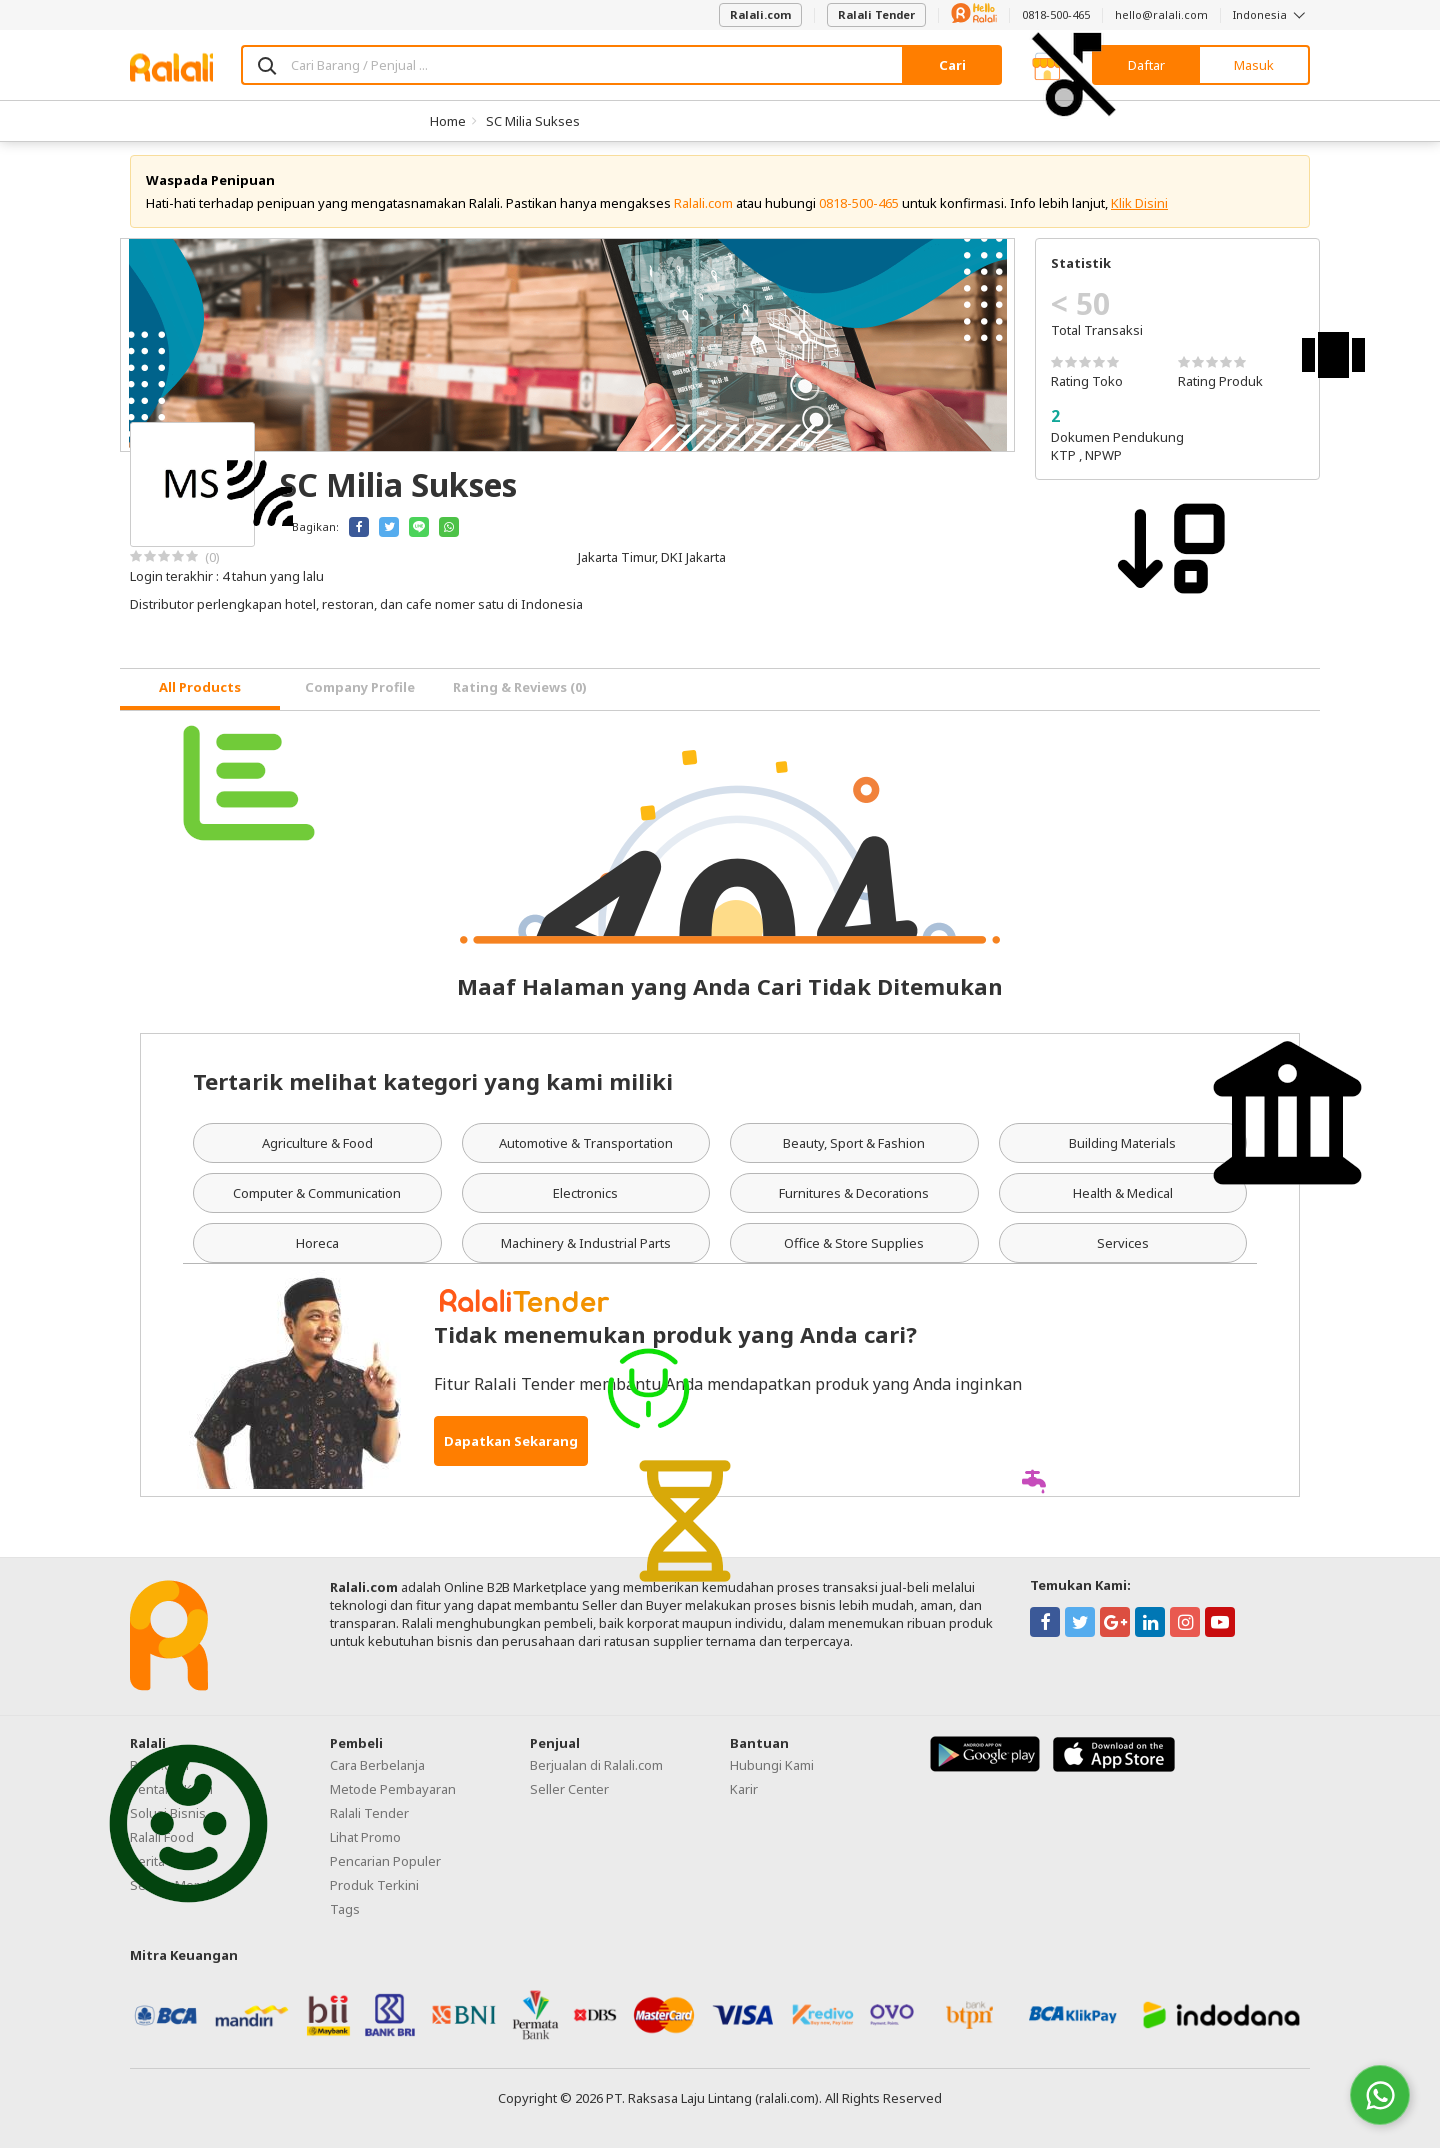  What do you see at coordinates (1073, 74) in the screenshot?
I see `mute or disable music playback` at bounding box center [1073, 74].